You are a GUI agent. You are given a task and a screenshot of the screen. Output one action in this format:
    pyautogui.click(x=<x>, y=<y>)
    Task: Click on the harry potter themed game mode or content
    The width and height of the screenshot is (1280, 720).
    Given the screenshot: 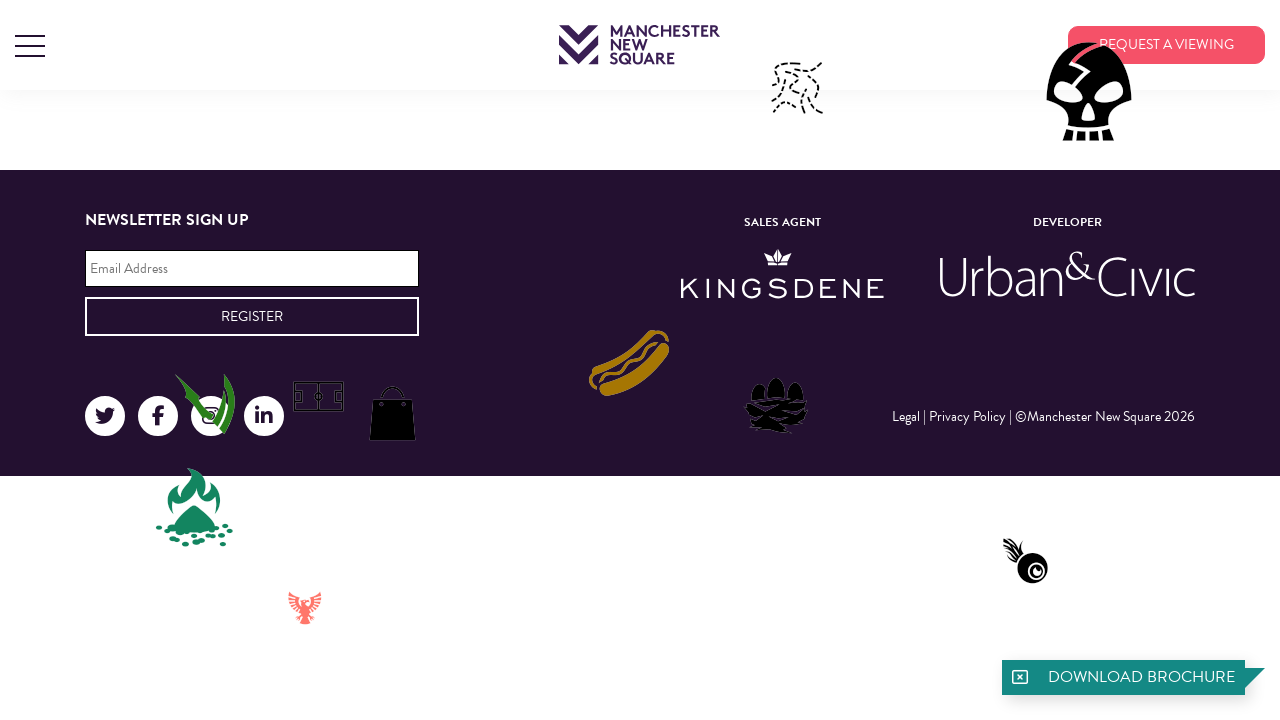 What is the action you would take?
    pyautogui.click(x=1089, y=92)
    